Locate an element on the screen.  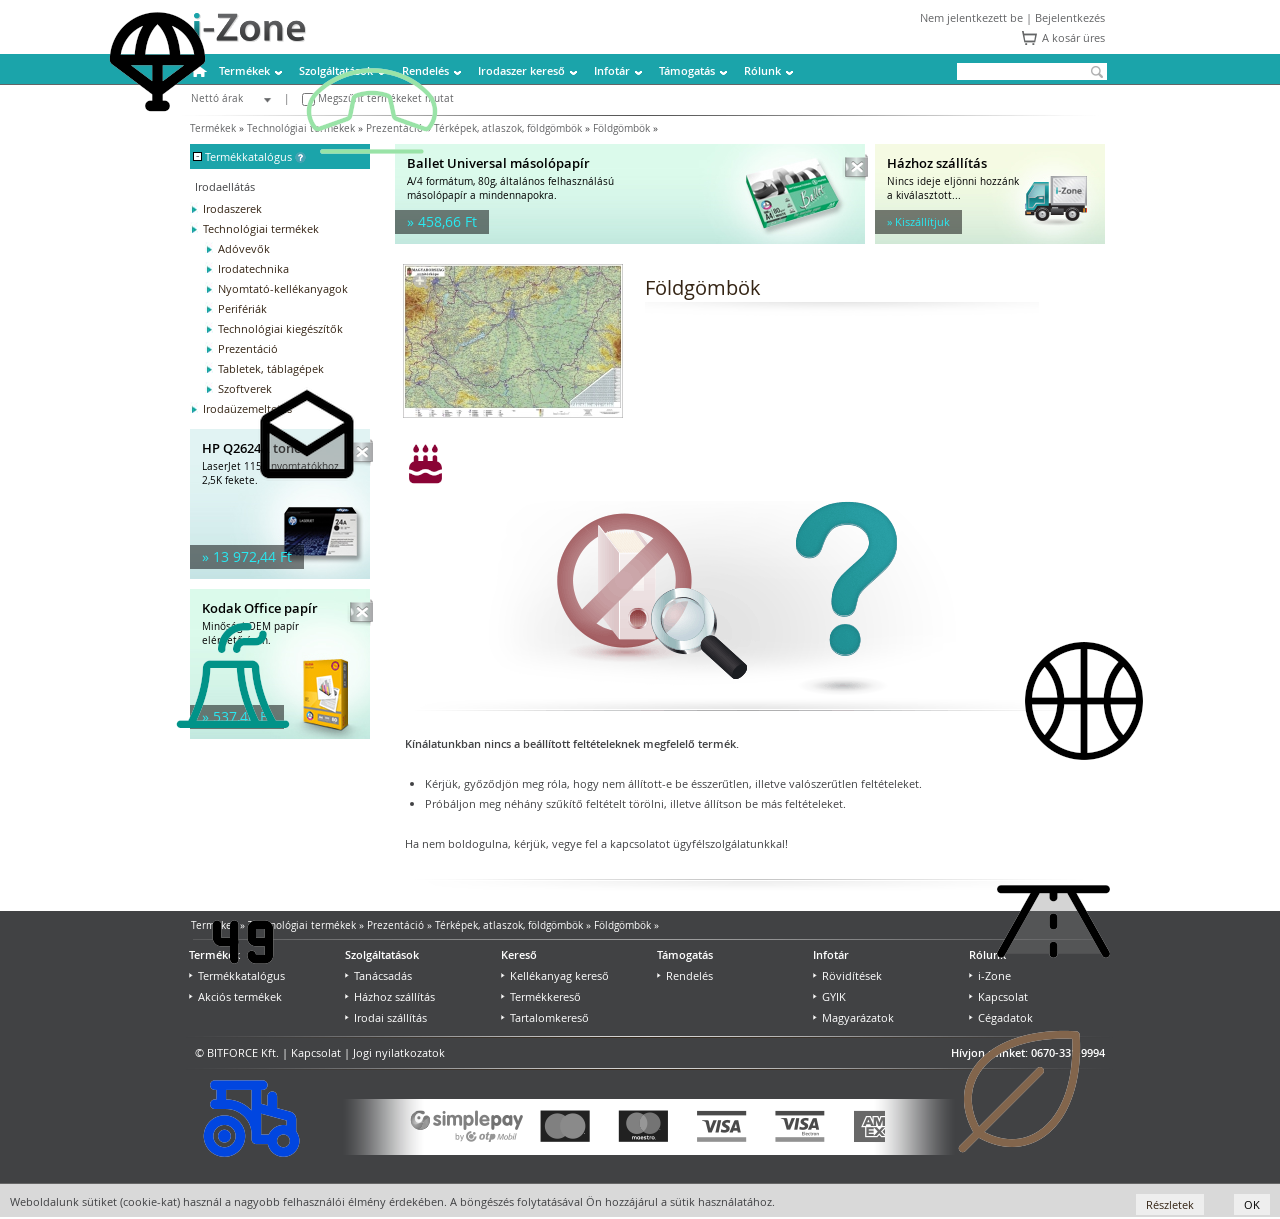
end the current call is located at coordinates (372, 111).